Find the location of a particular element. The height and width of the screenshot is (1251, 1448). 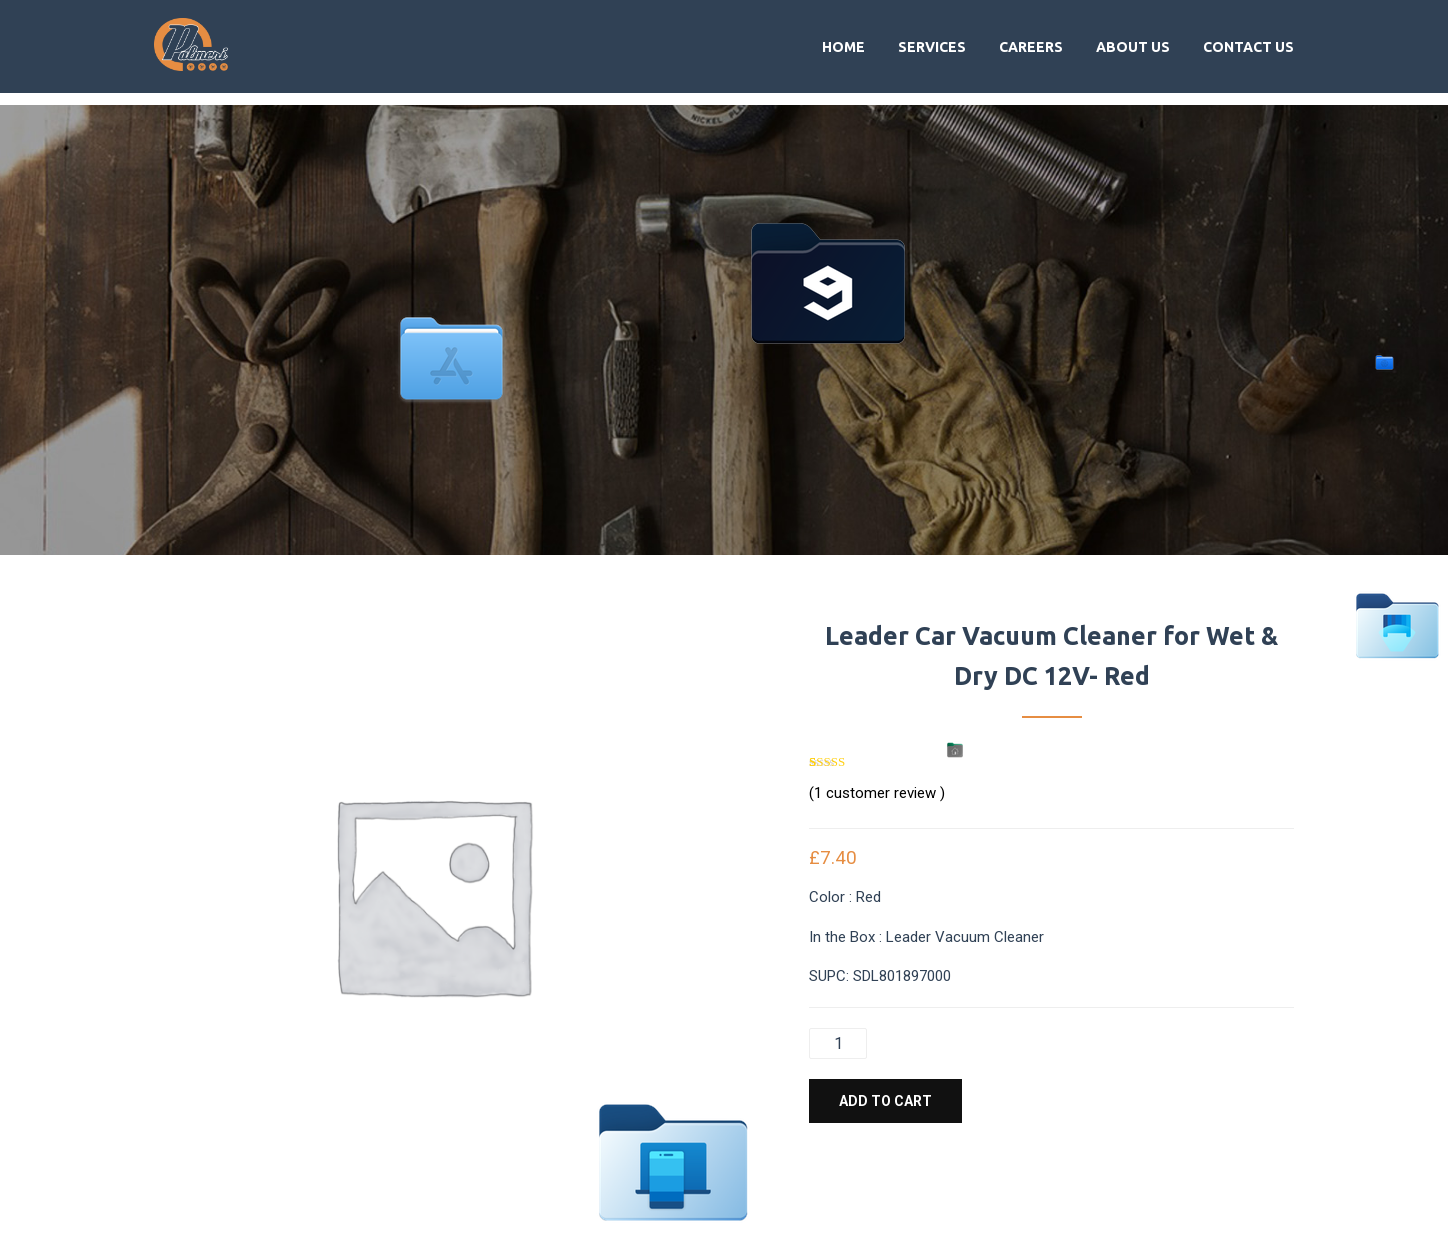

open folder containing Microsoft Mitra or telephony files is located at coordinates (672, 1166).